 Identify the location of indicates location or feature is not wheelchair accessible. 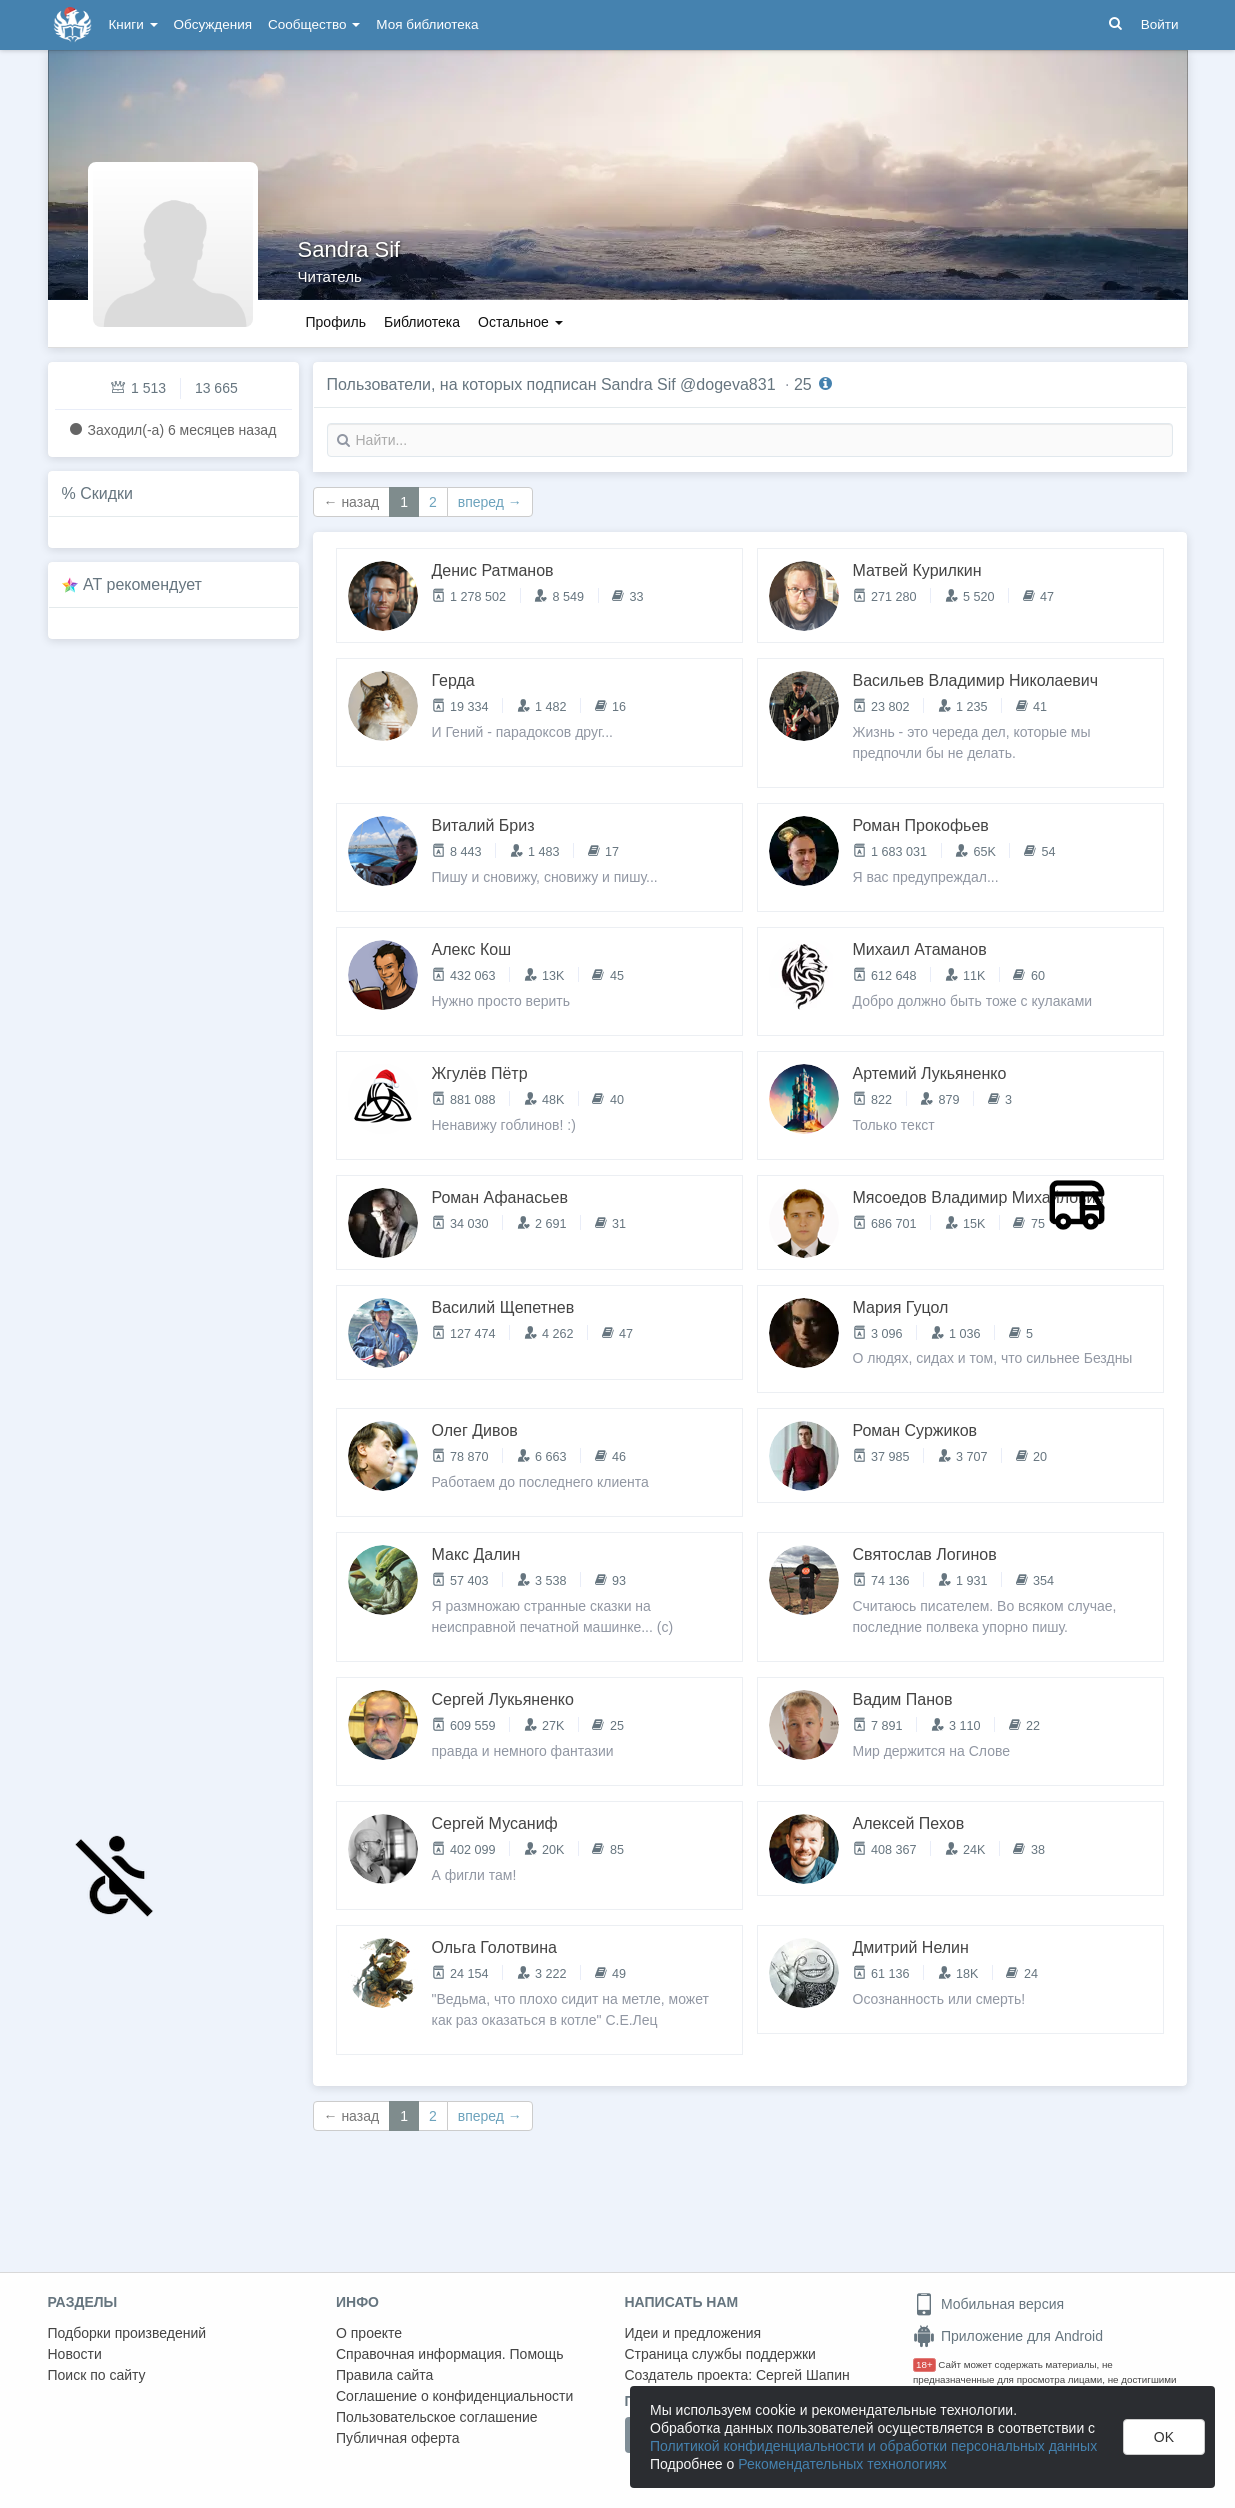
(117, 1875).